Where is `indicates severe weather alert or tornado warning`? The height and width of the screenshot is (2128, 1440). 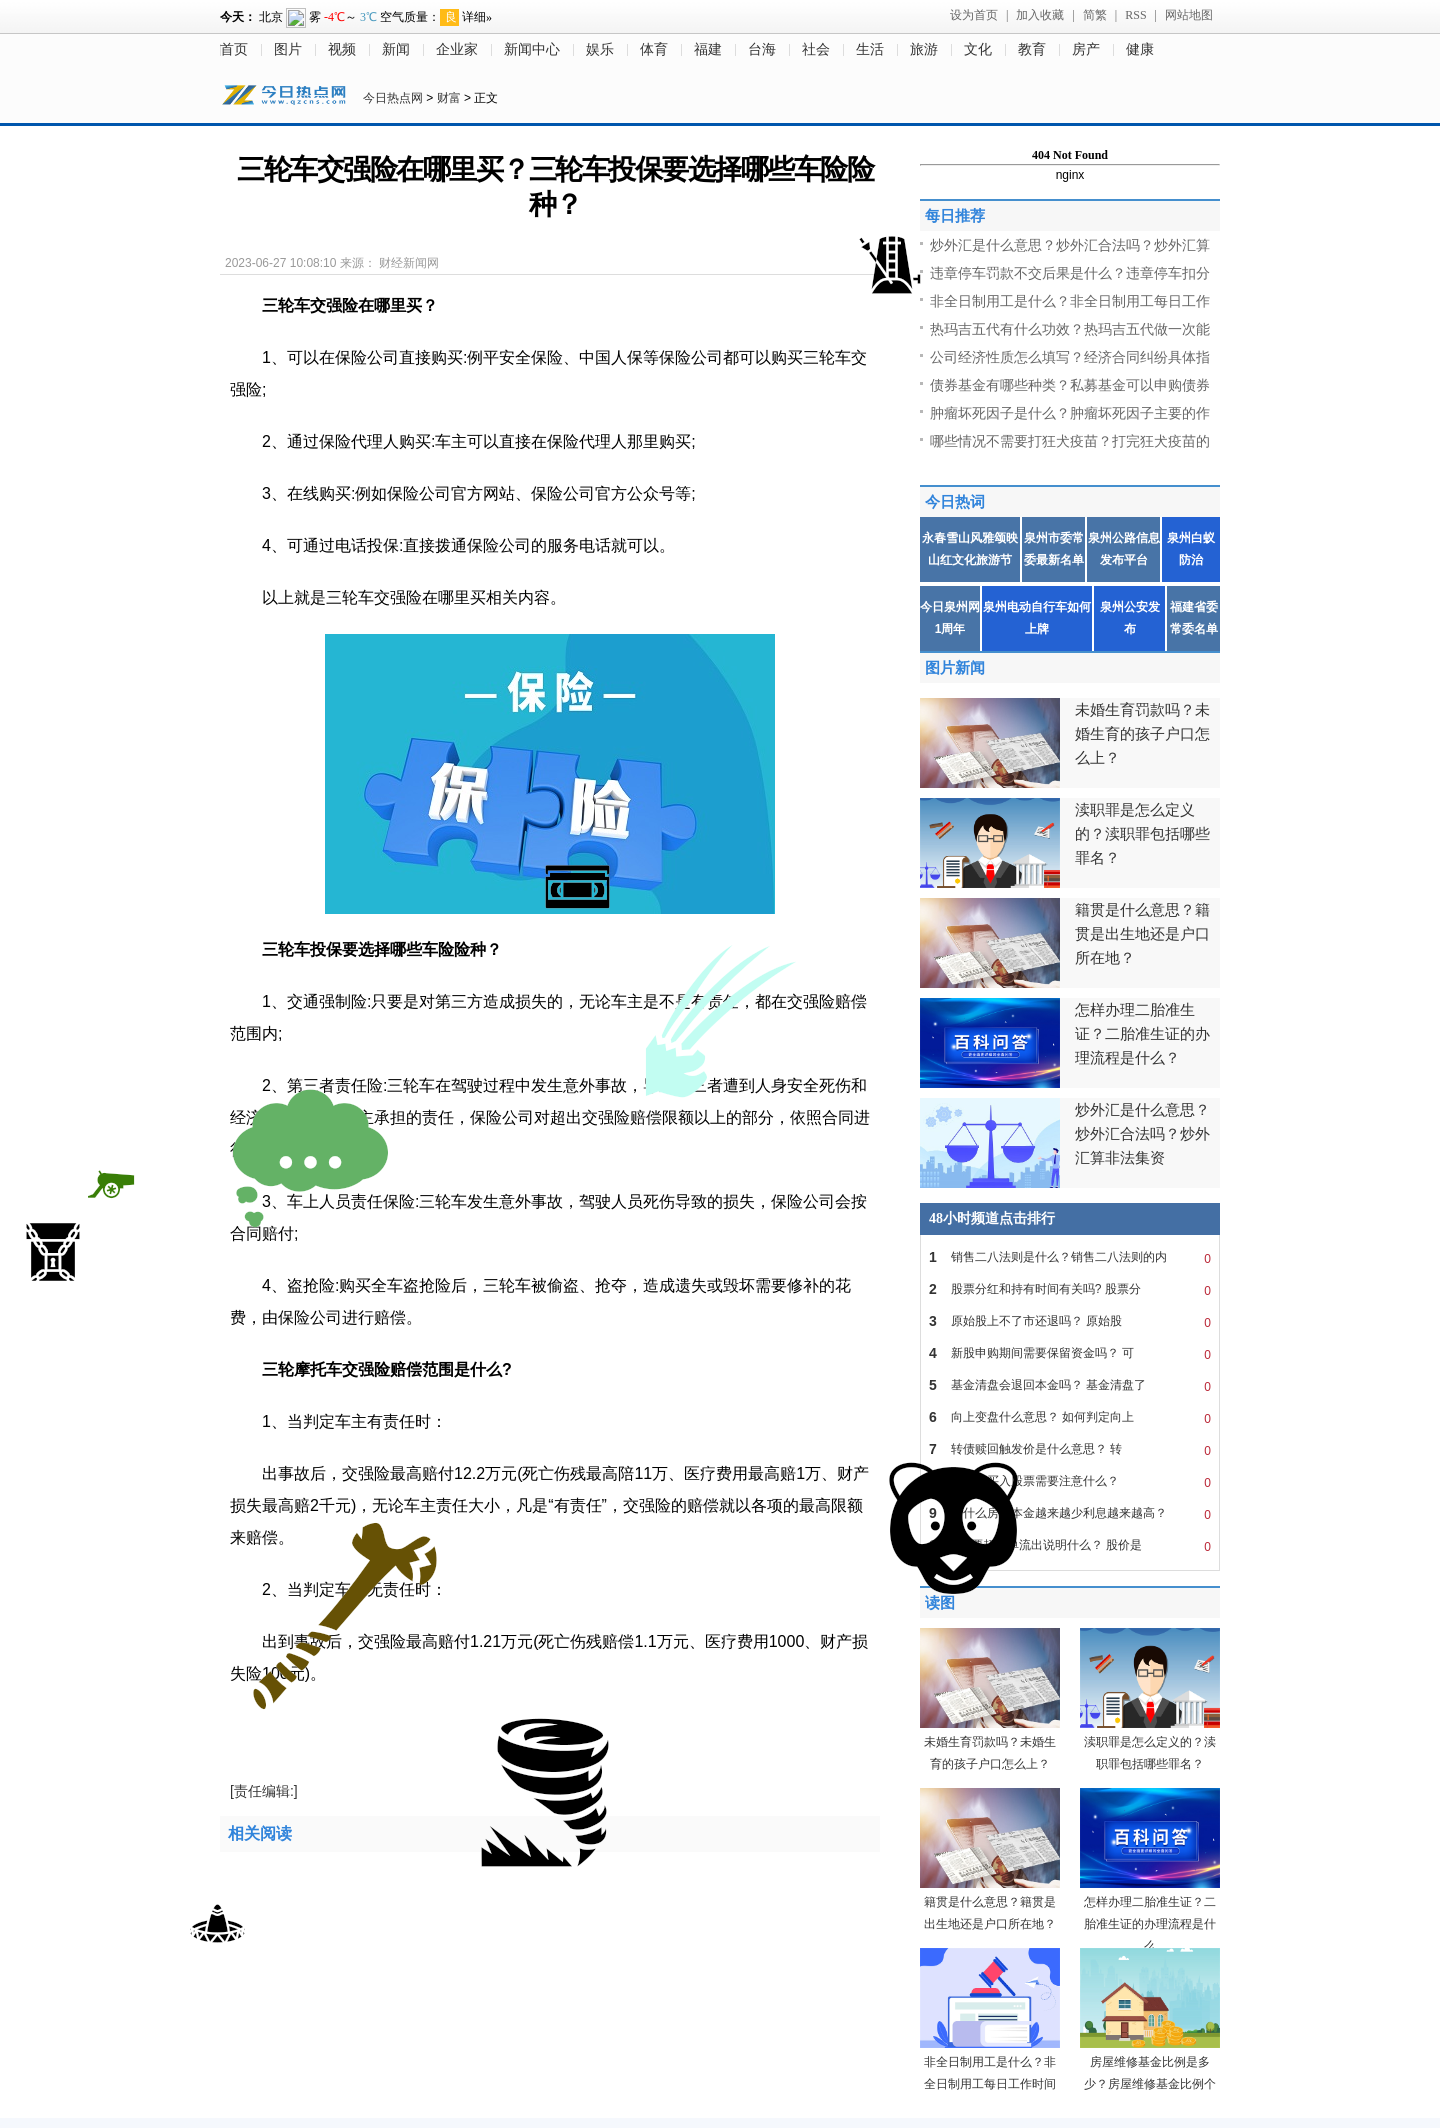 indicates severe weather alert or tornado warning is located at coordinates (555, 1792).